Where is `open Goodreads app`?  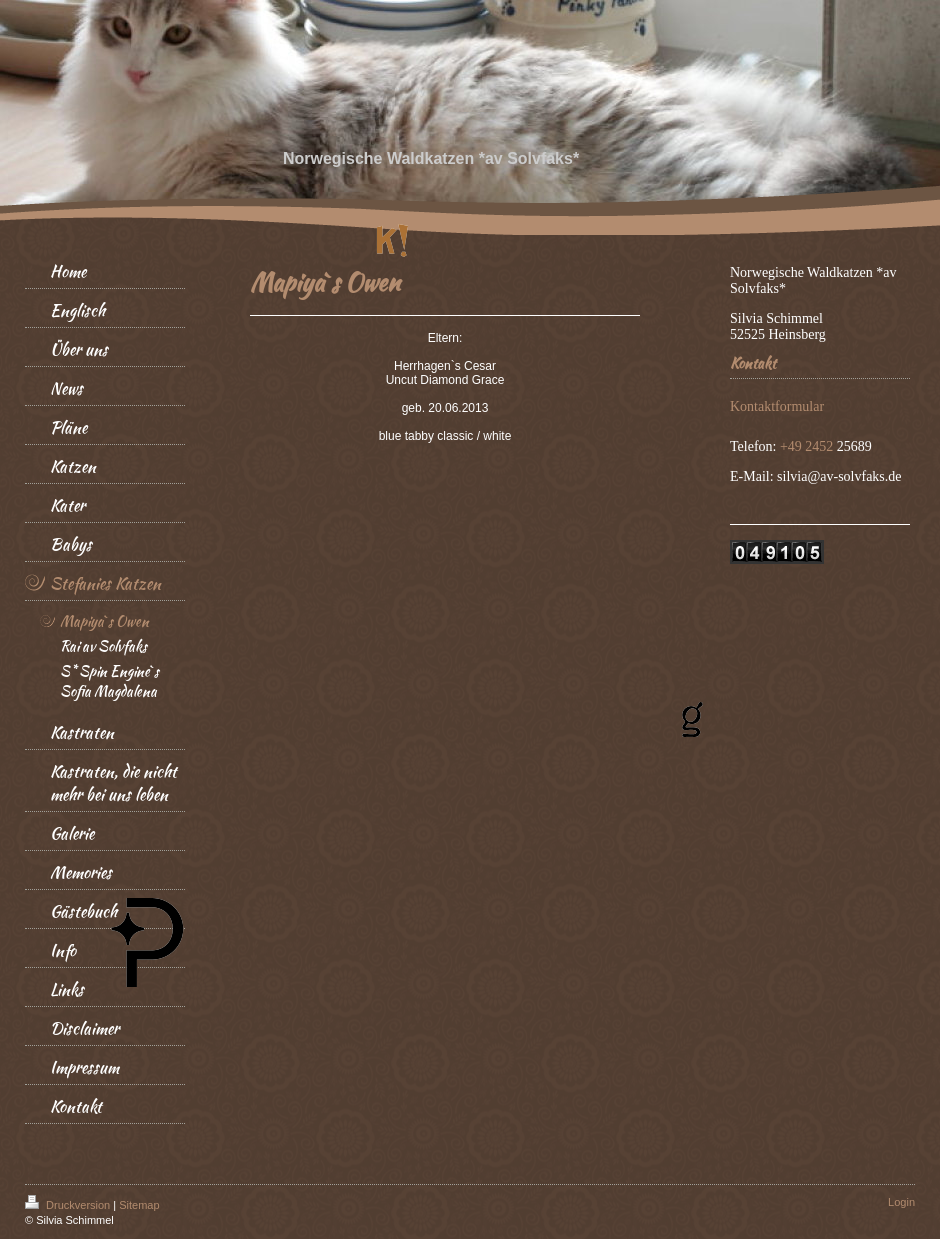
open Goodreads app is located at coordinates (692, 719).